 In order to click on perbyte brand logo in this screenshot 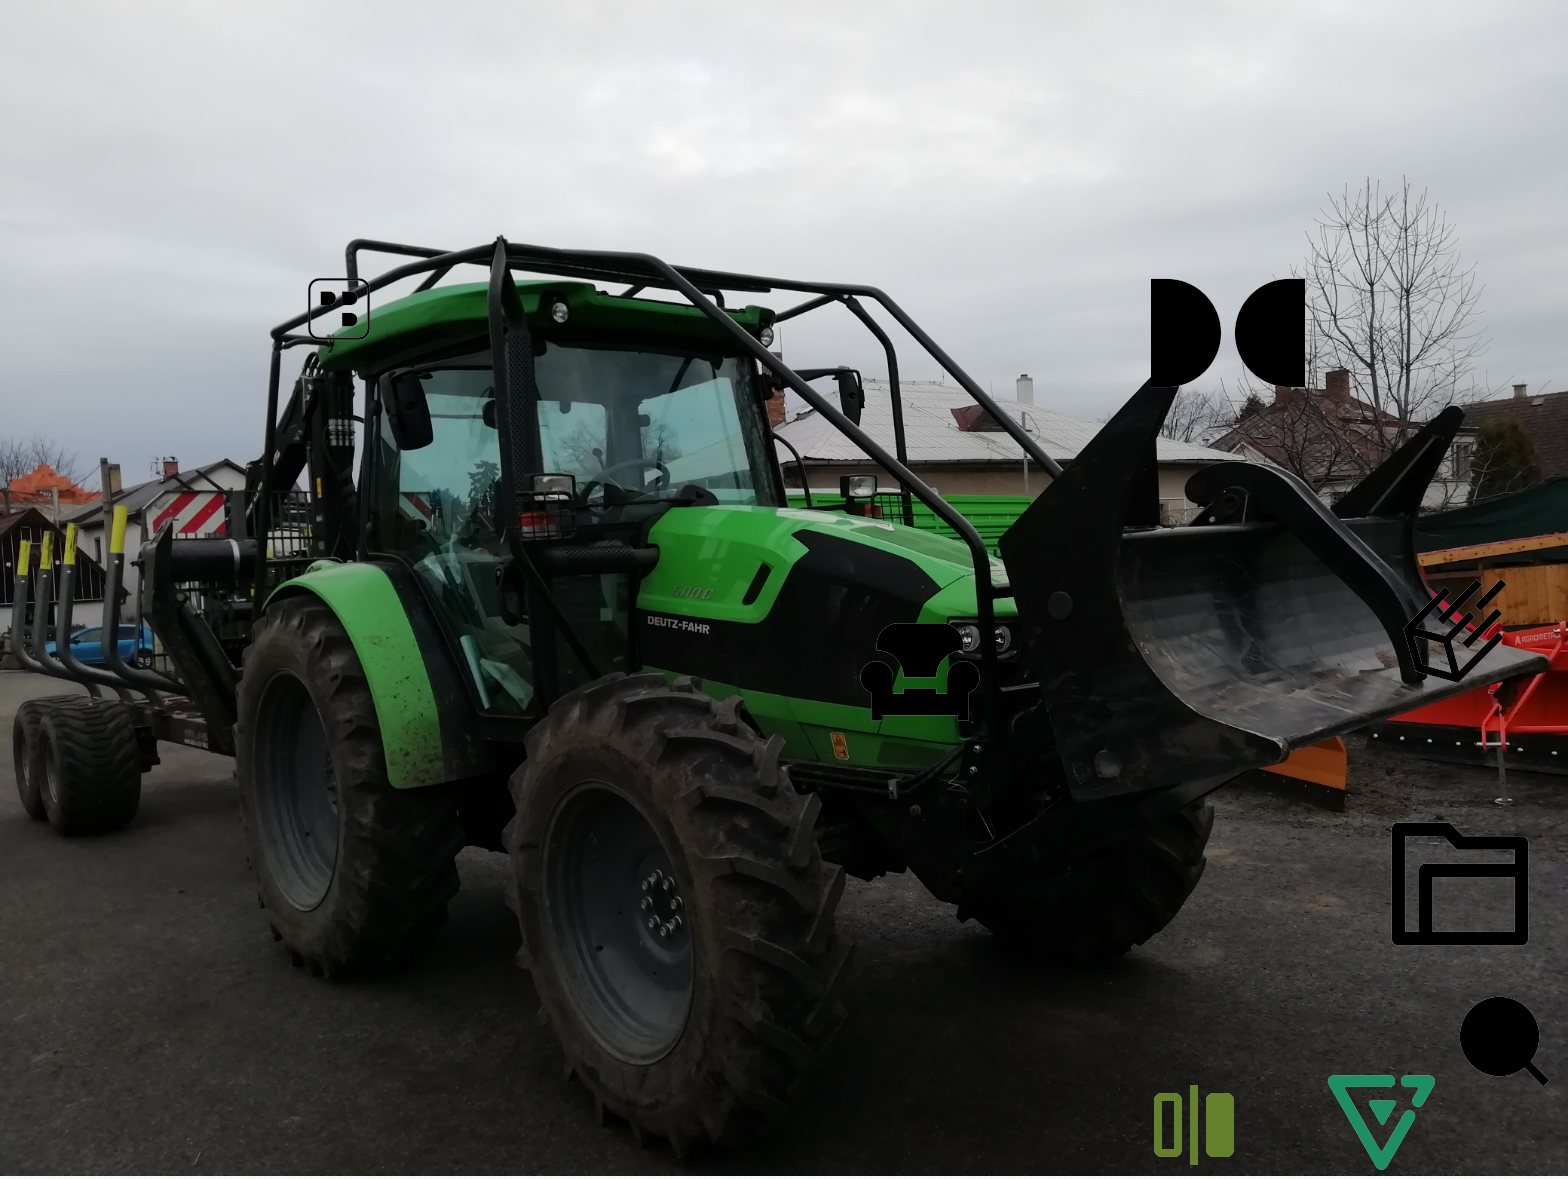, I will do `click(339, 309)`.